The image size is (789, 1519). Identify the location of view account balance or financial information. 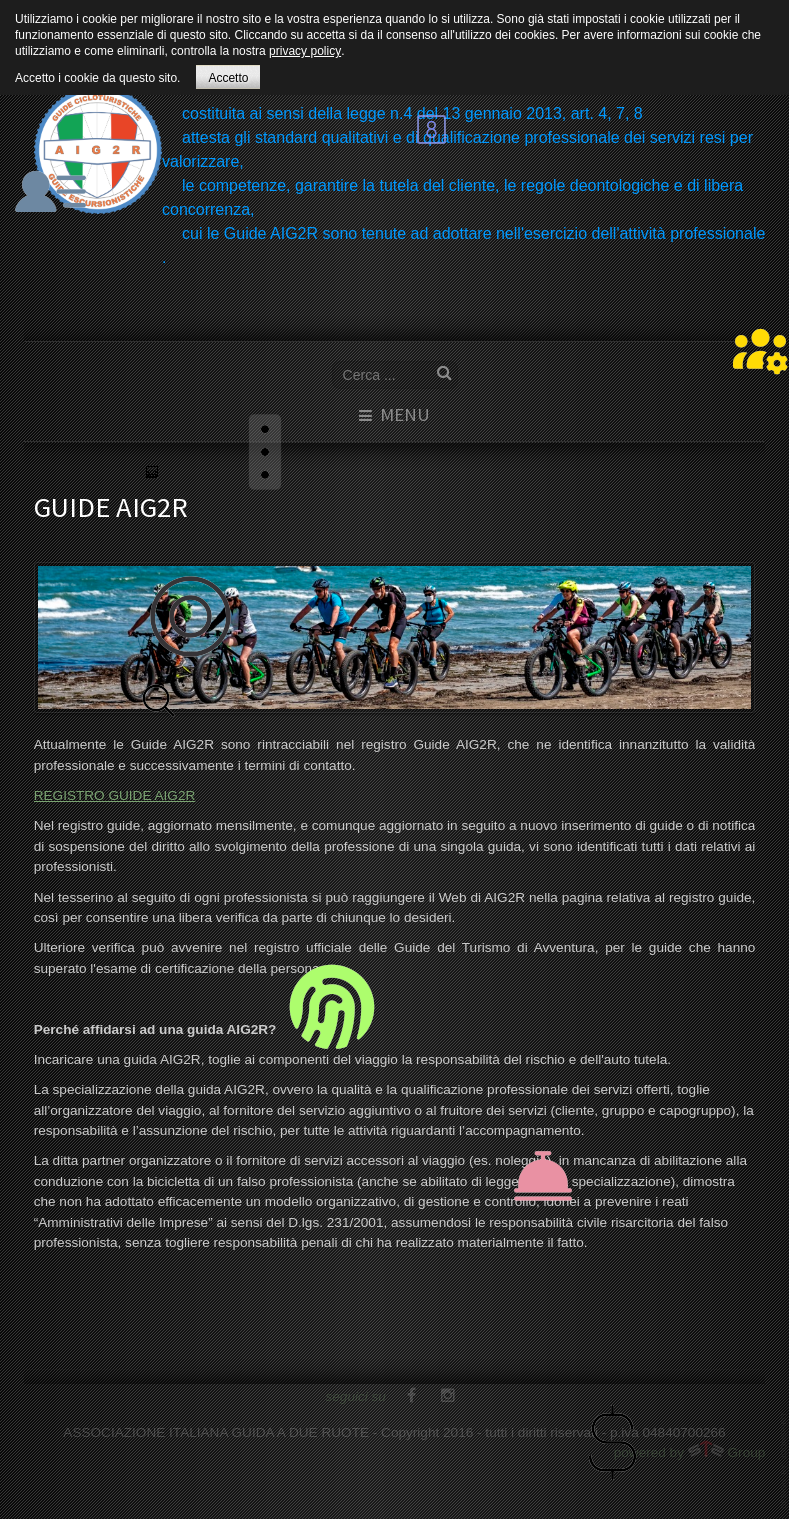
(612, 1442).